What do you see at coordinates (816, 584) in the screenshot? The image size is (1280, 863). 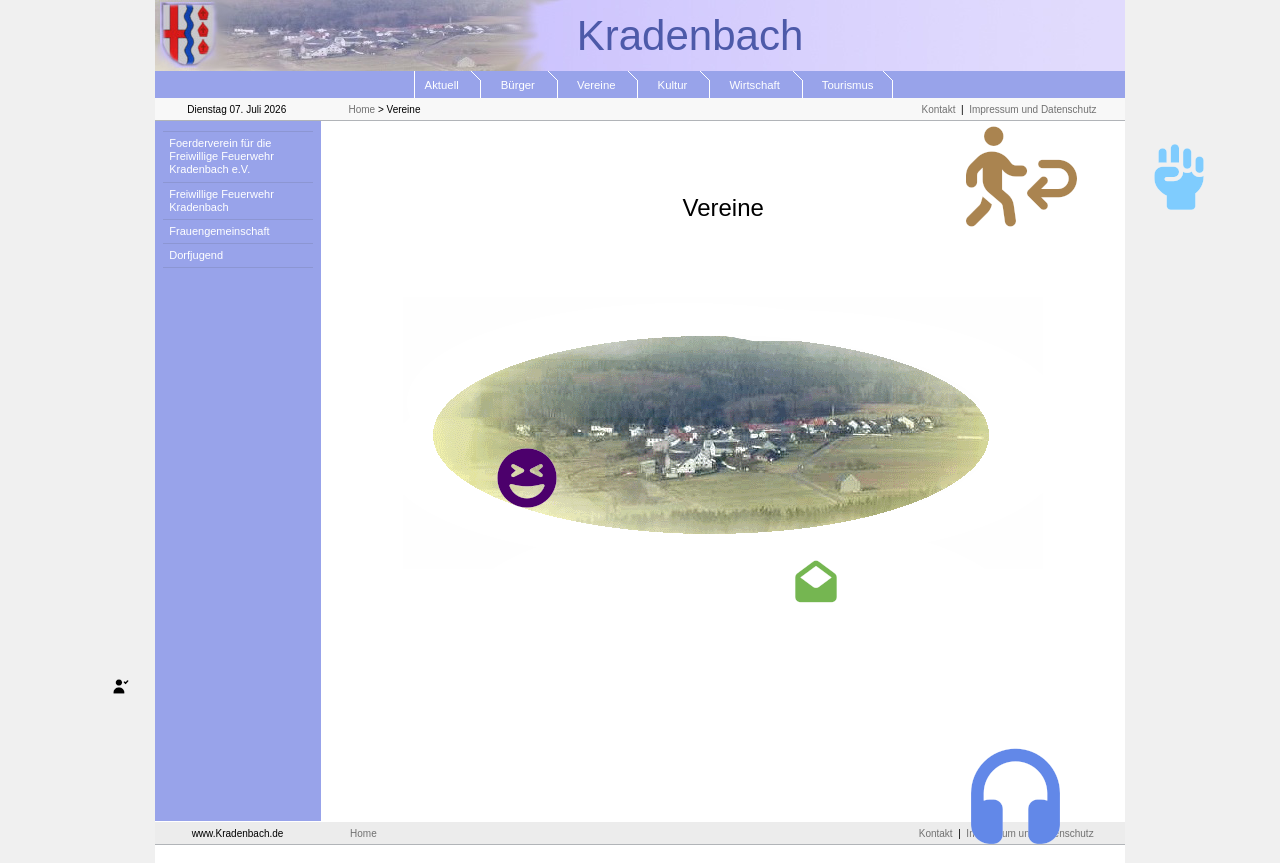 I see `view an opened or read email` at bounding box center [816, 584].